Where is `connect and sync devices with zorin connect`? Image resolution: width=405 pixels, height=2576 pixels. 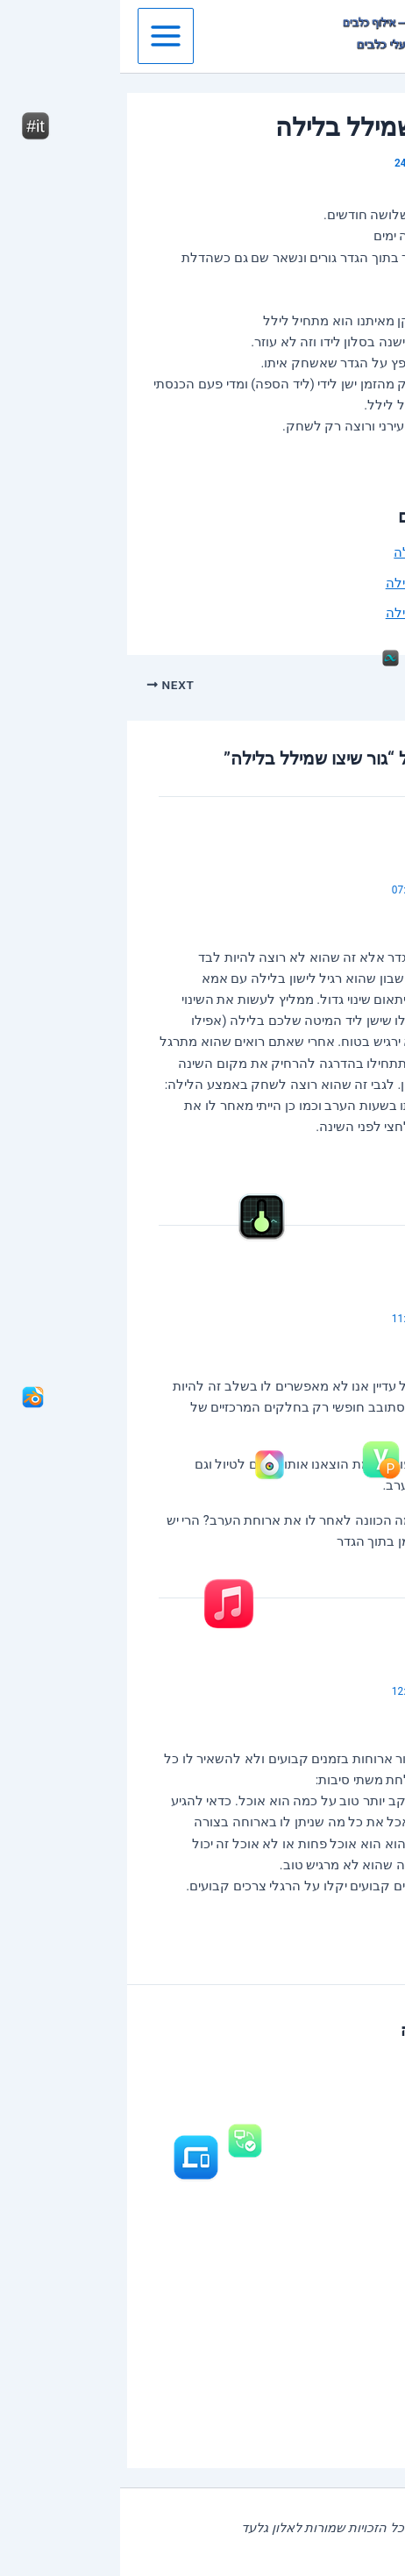
connect and sync devices with zorin connect is located at coordinates (195, 2157).